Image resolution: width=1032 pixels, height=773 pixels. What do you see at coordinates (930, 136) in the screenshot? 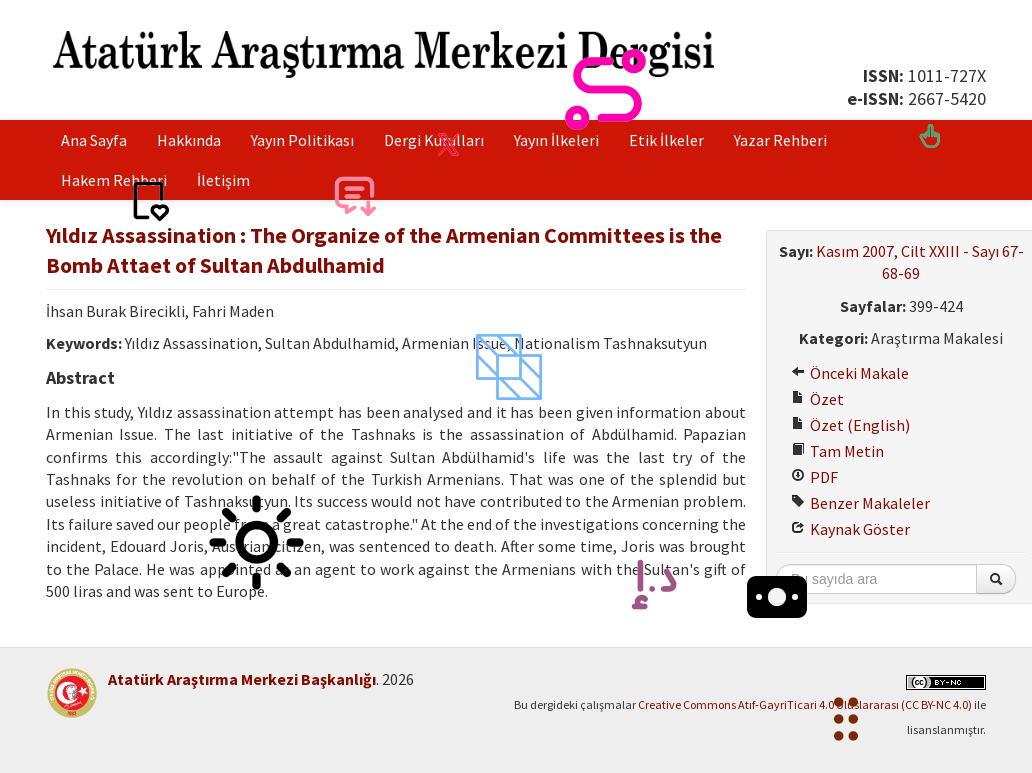
I see `send an offensive gesture or reaction` at bounding box center [930, 136].